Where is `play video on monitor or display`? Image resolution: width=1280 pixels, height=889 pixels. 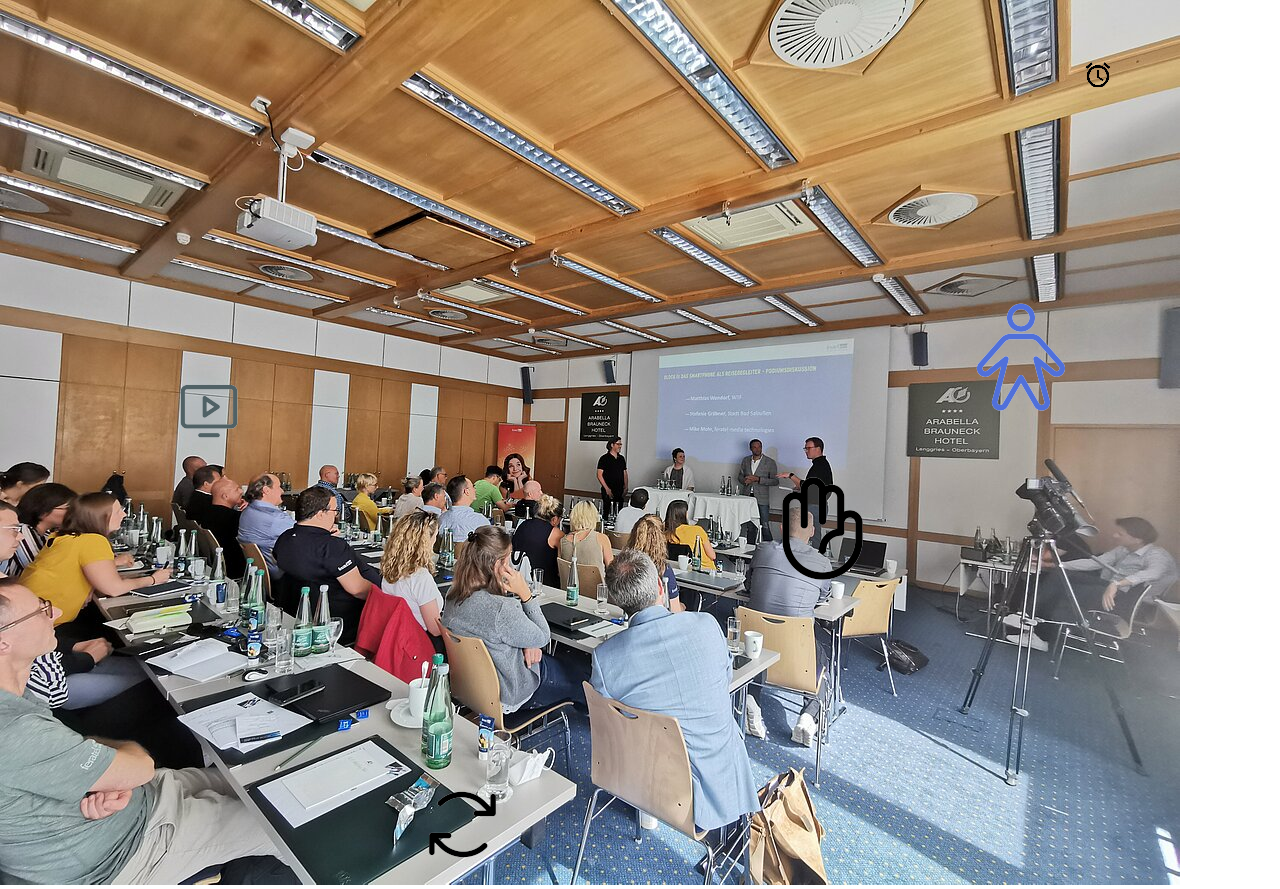 play video on monitor or display is located at coordinates (209, 409).